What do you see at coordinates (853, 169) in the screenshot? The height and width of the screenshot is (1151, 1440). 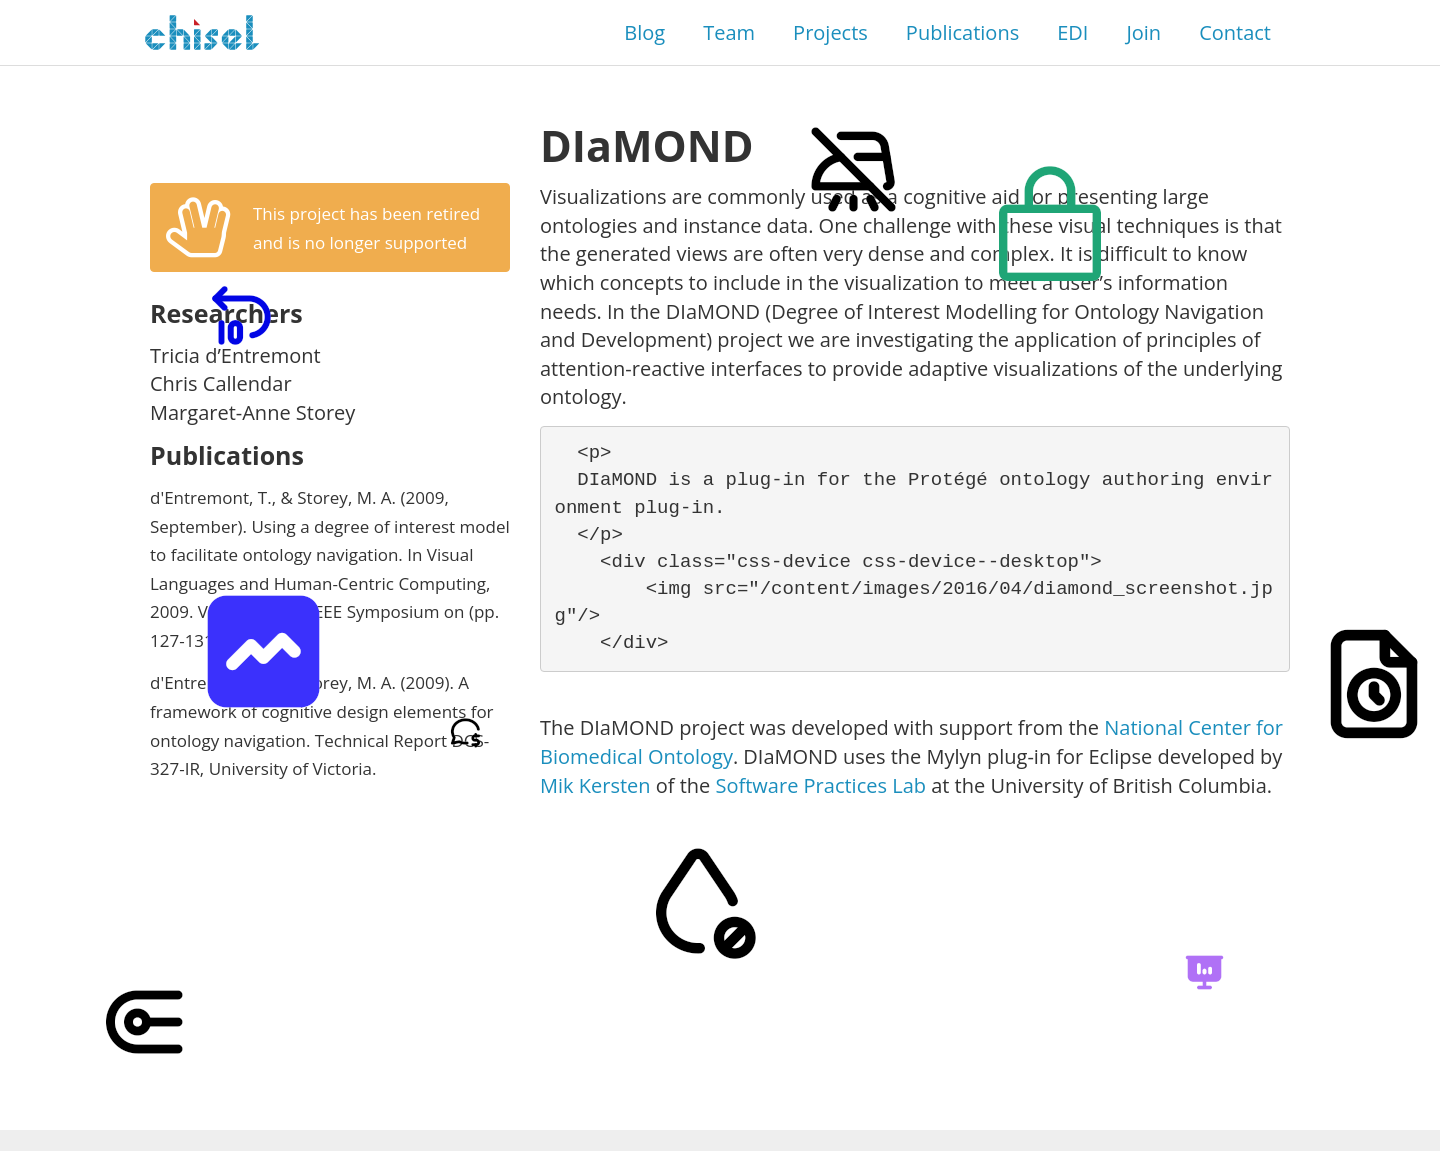 I see `do not use steam while ironing` at bounding box center [853, 169].